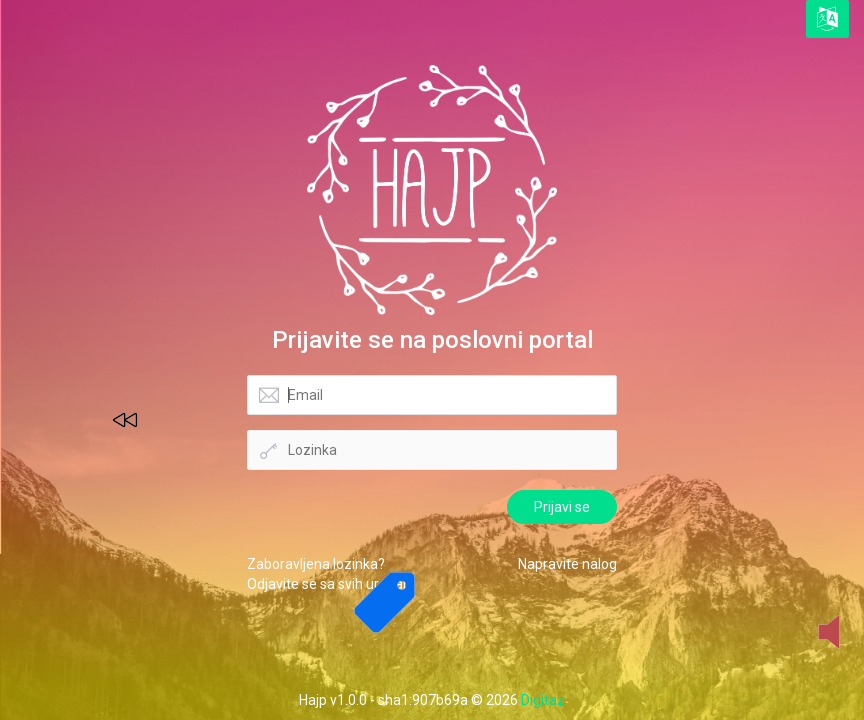 The width and height of the screenshot is (864, 720). I want to click on skip to previous track, so click(125, 420).